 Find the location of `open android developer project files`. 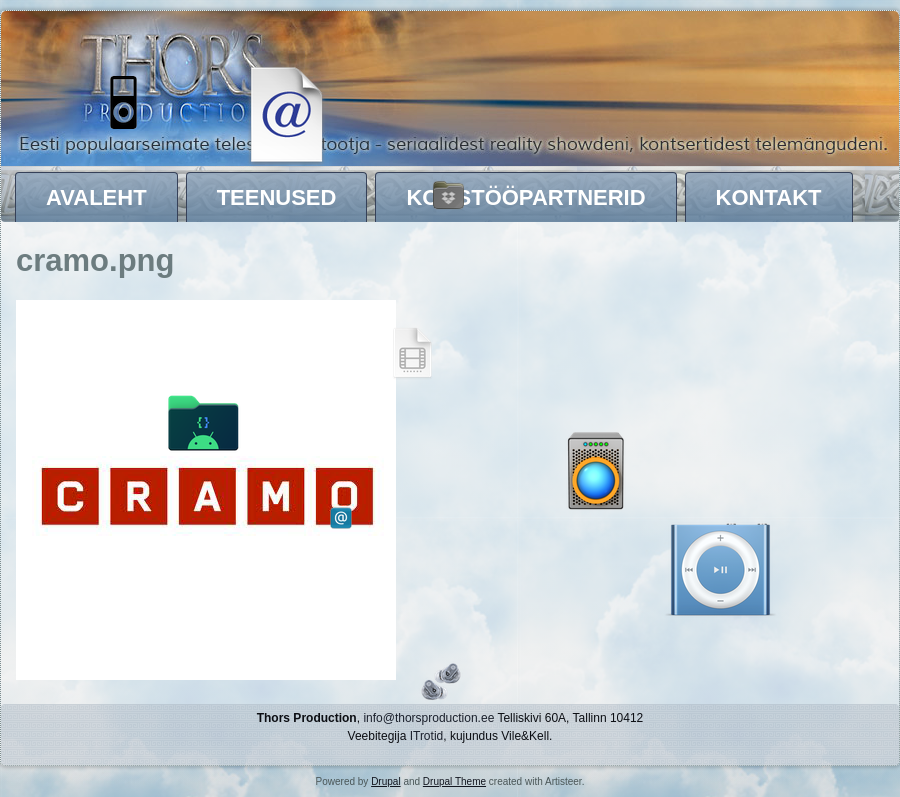

open android developer project files is located at coordinates (203, 425).